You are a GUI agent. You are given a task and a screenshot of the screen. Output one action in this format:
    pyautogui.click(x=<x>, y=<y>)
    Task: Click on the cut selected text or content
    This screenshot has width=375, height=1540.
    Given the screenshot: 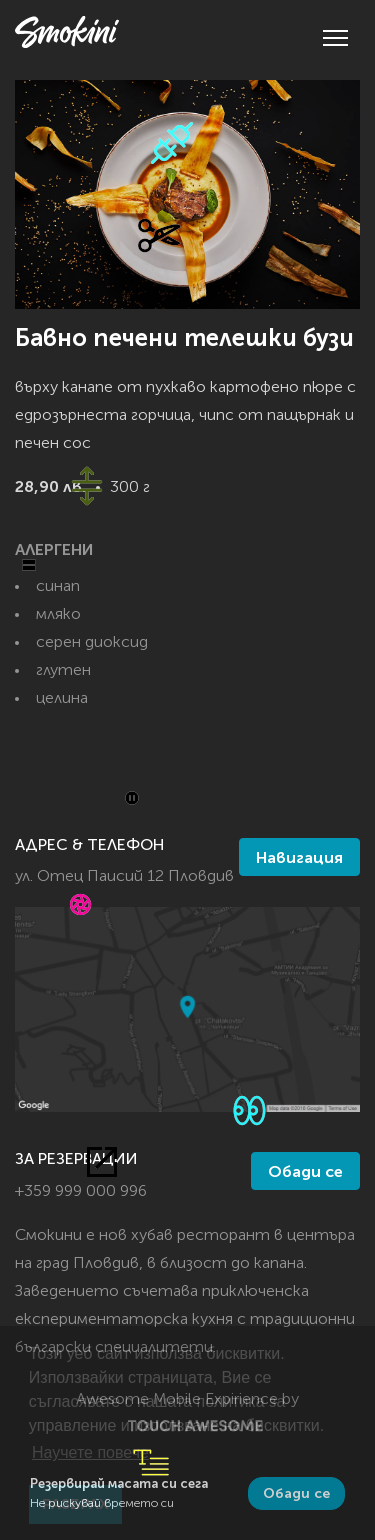 What is the action you would take?
    pyautogui.click(x=159, y=235)
    